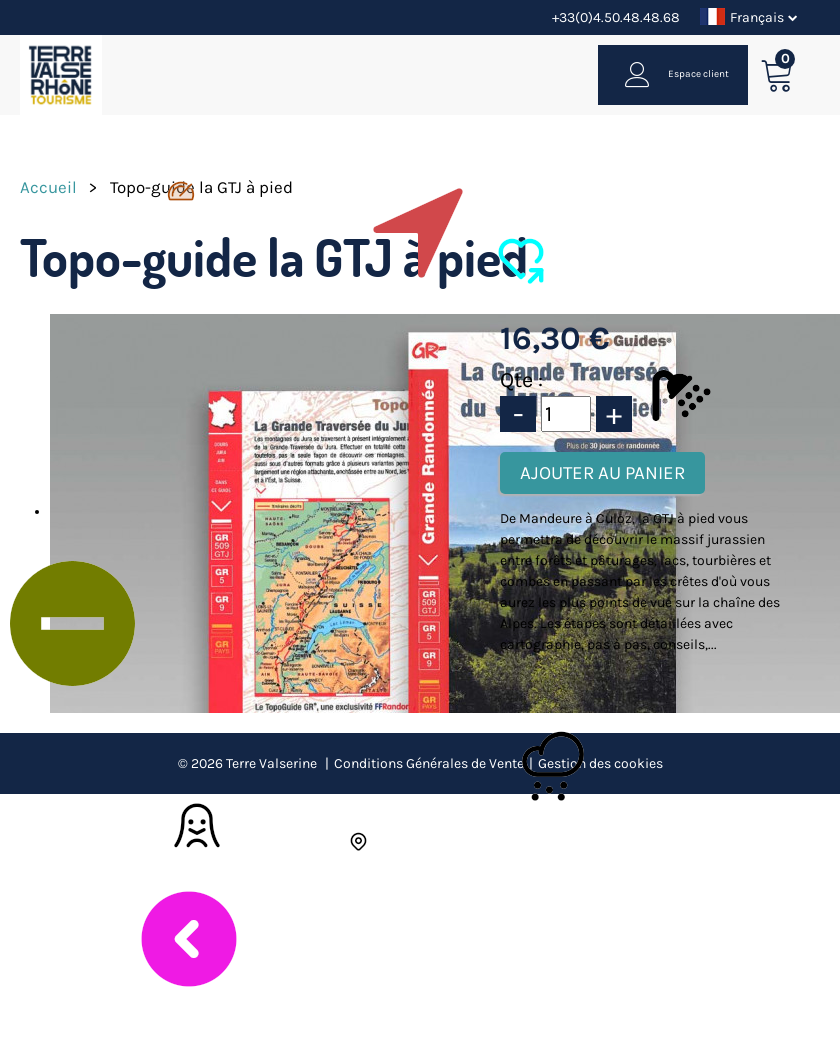 This screenshot has width=840, height=1059. I want to click on indicates snowy weather conditions, so click(553, 765).